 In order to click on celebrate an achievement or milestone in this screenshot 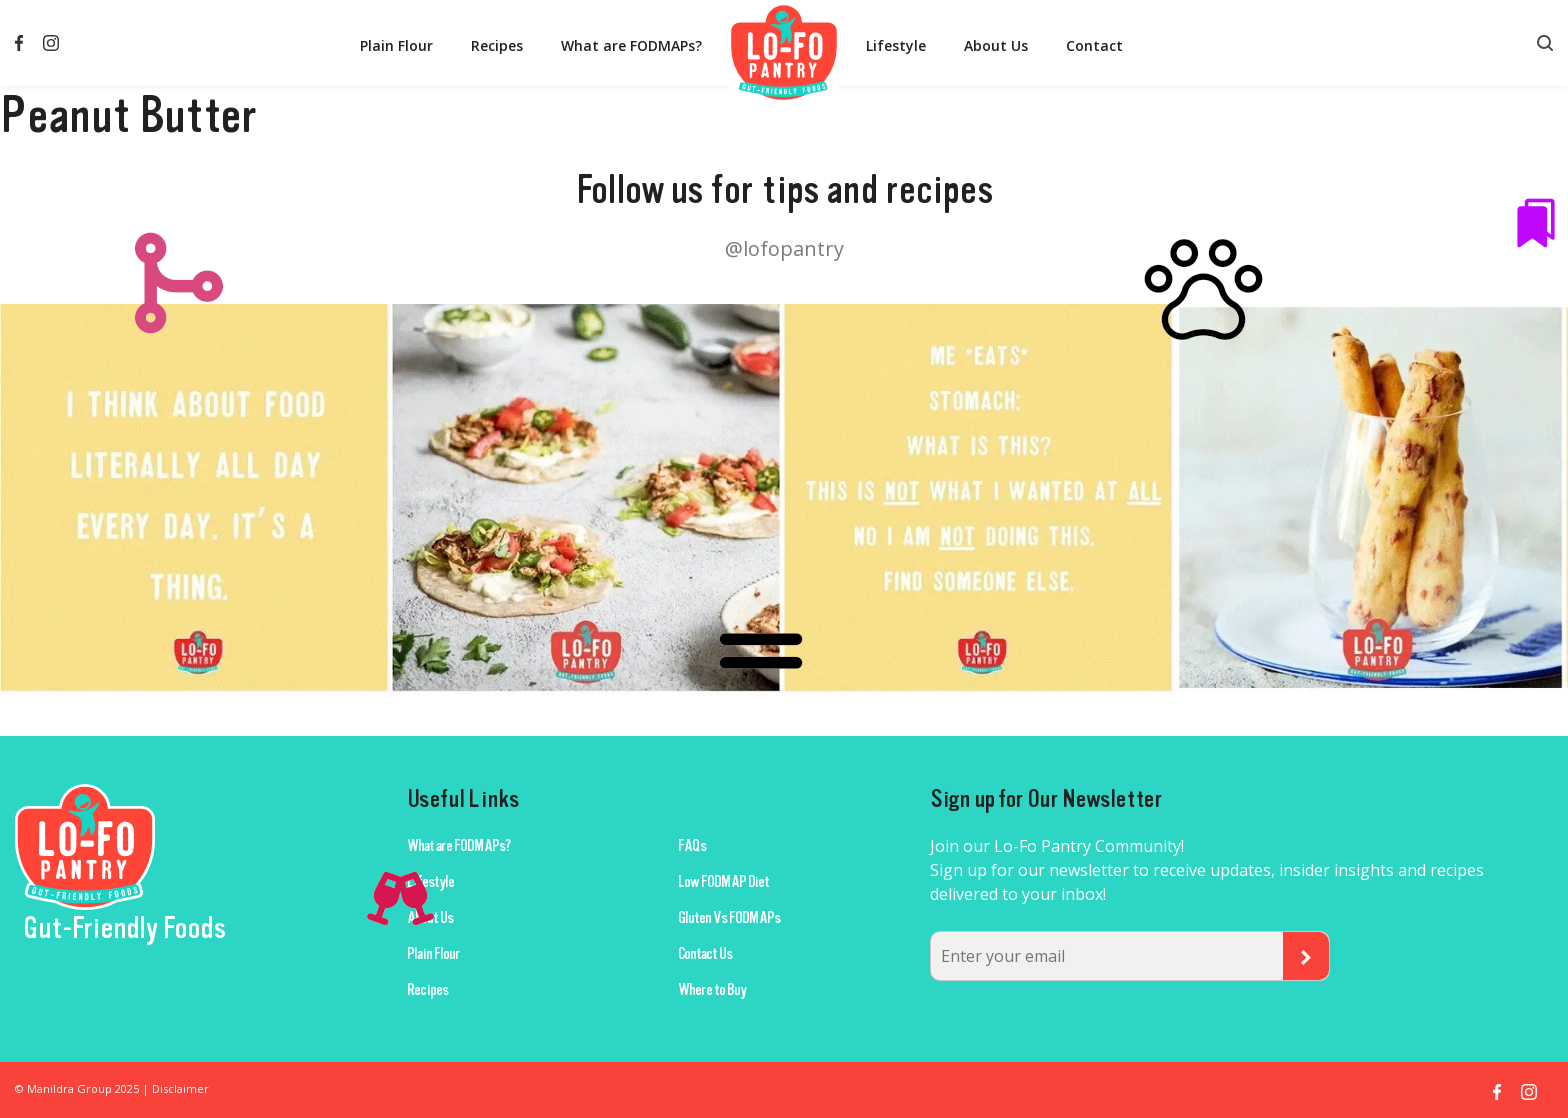, I will do `click(400, 898)`.